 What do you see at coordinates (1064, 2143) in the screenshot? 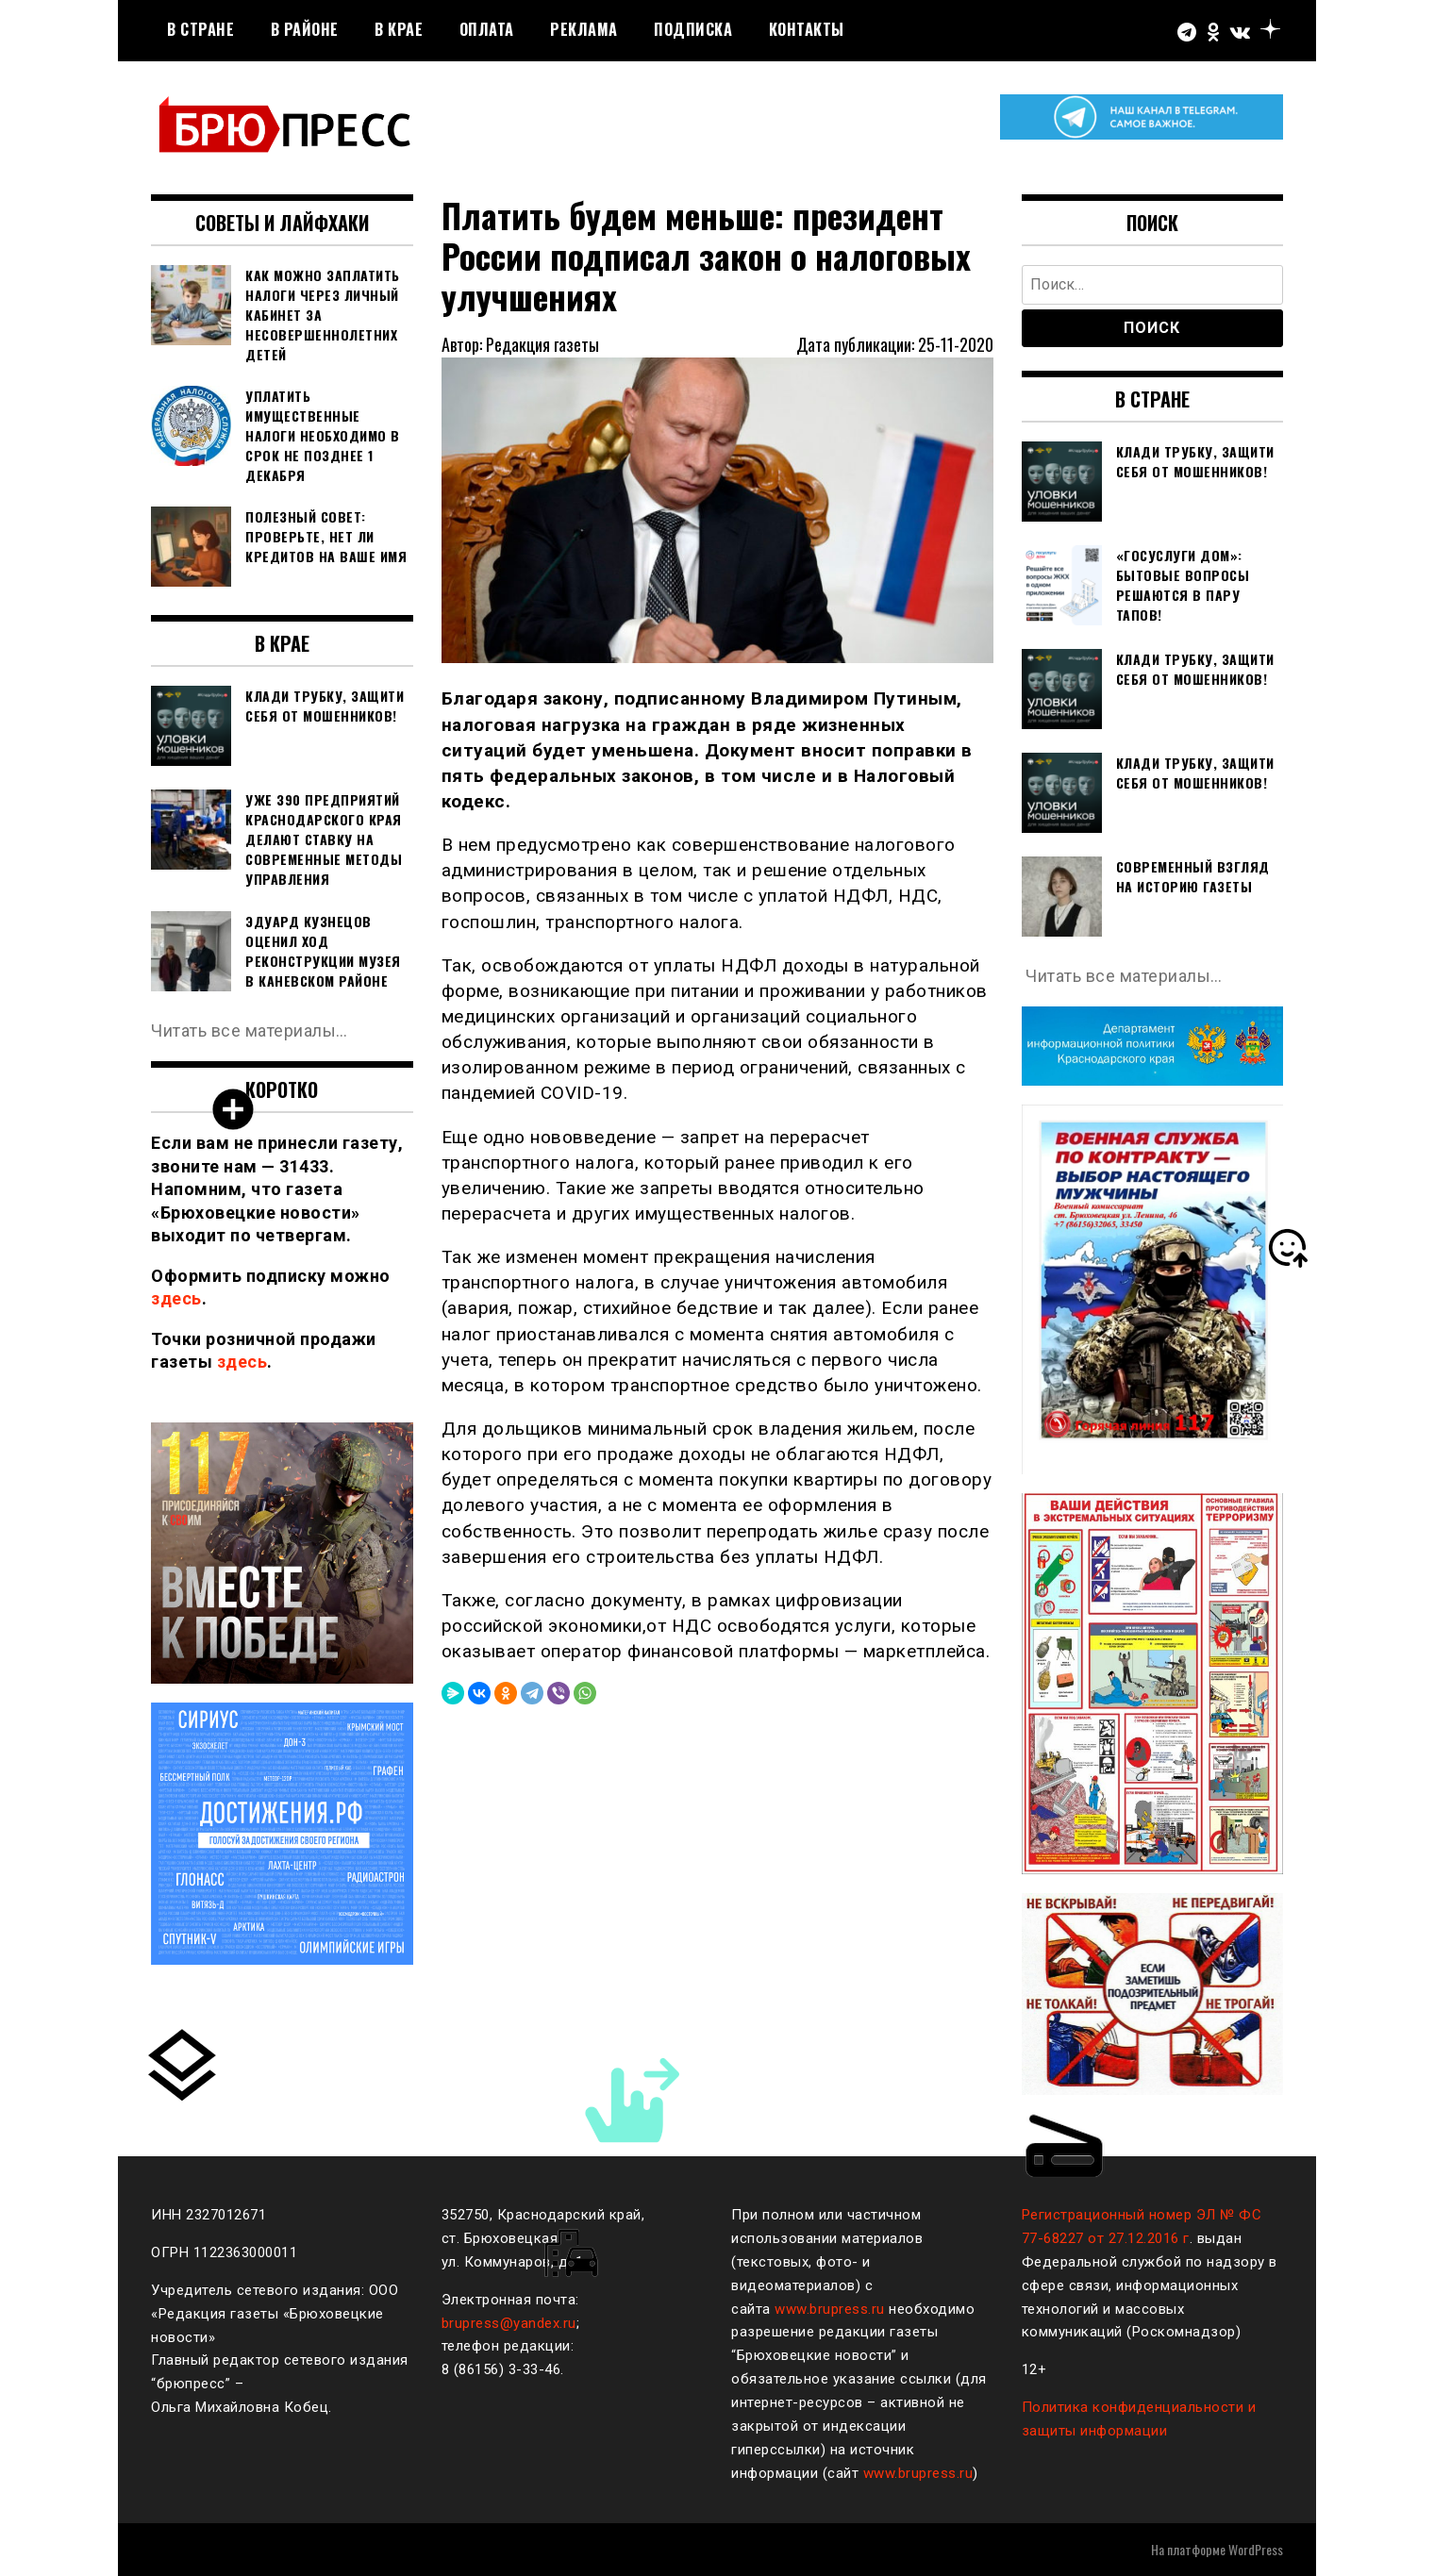
I see `scan a document` at bounding box center [1064, 2143].